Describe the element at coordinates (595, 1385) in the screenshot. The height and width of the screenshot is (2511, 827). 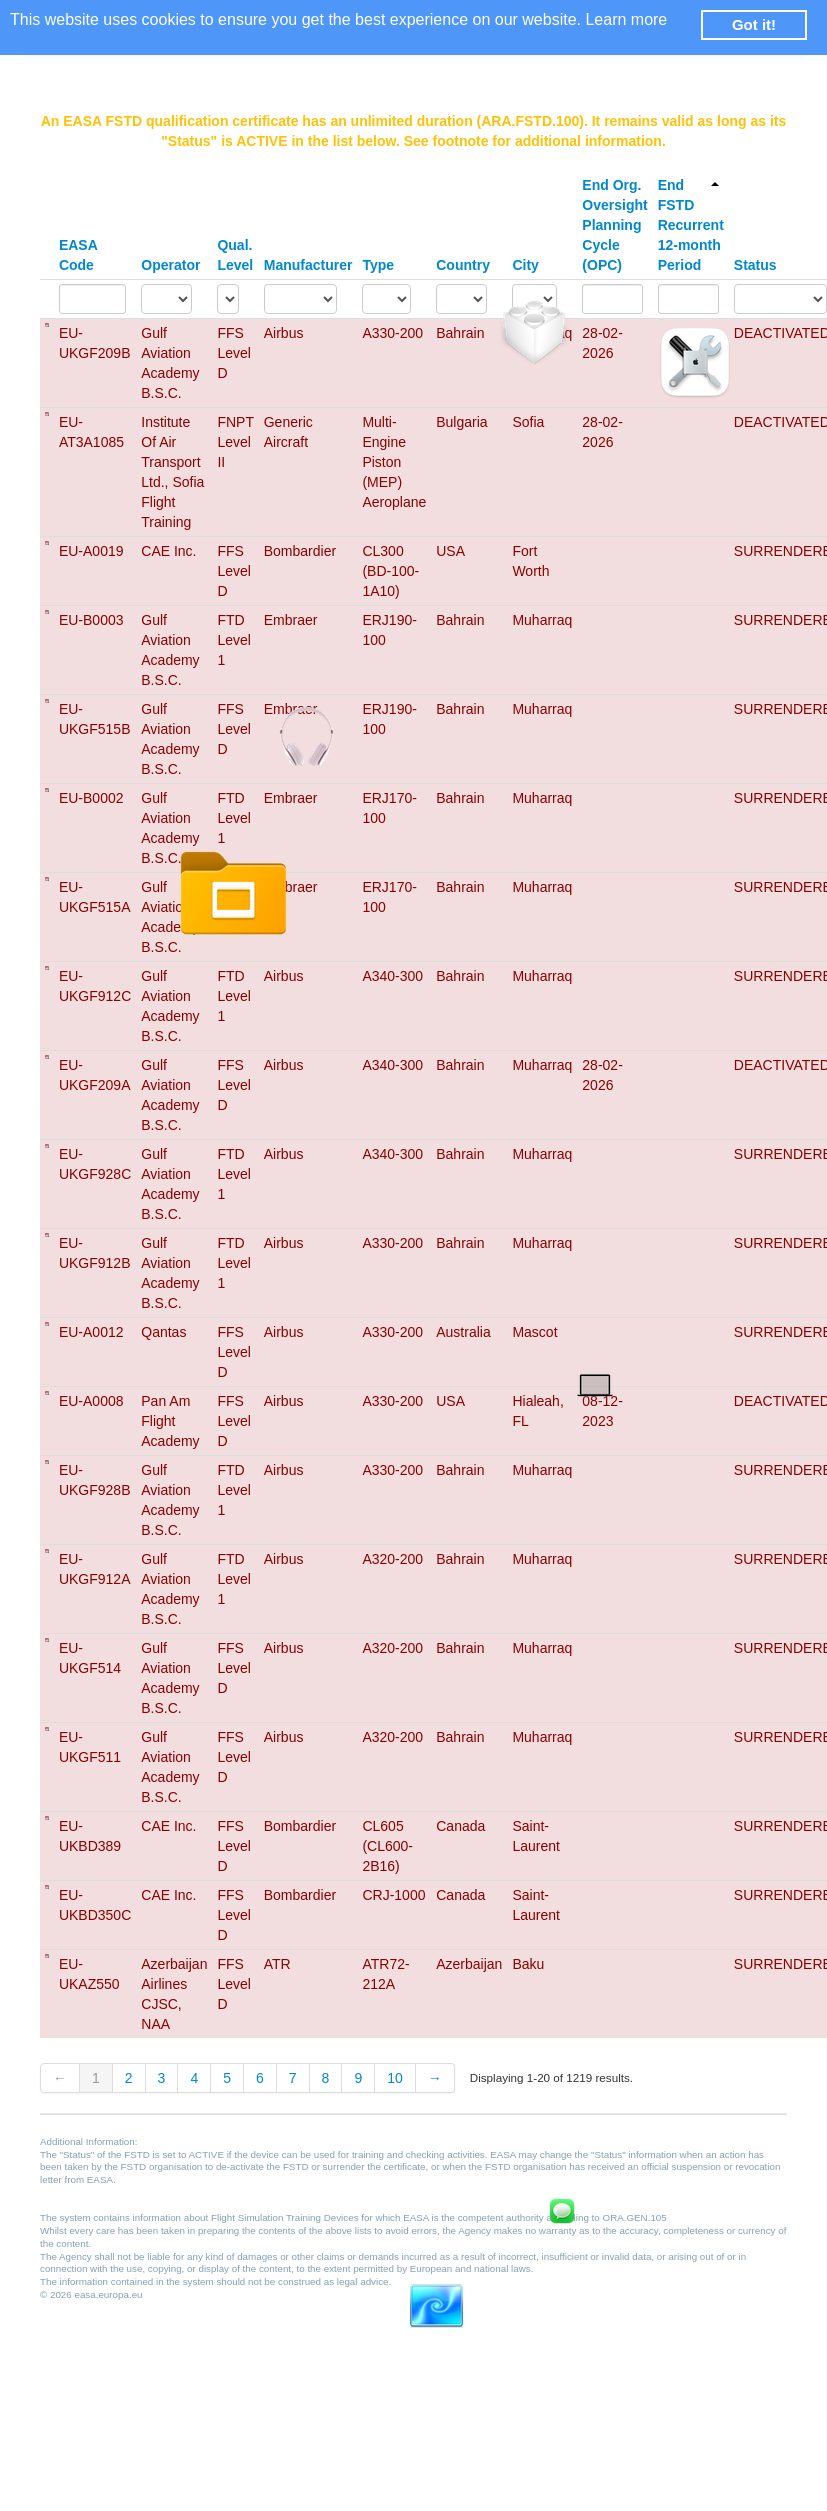
I see `access this device in the sidebar` at that location.